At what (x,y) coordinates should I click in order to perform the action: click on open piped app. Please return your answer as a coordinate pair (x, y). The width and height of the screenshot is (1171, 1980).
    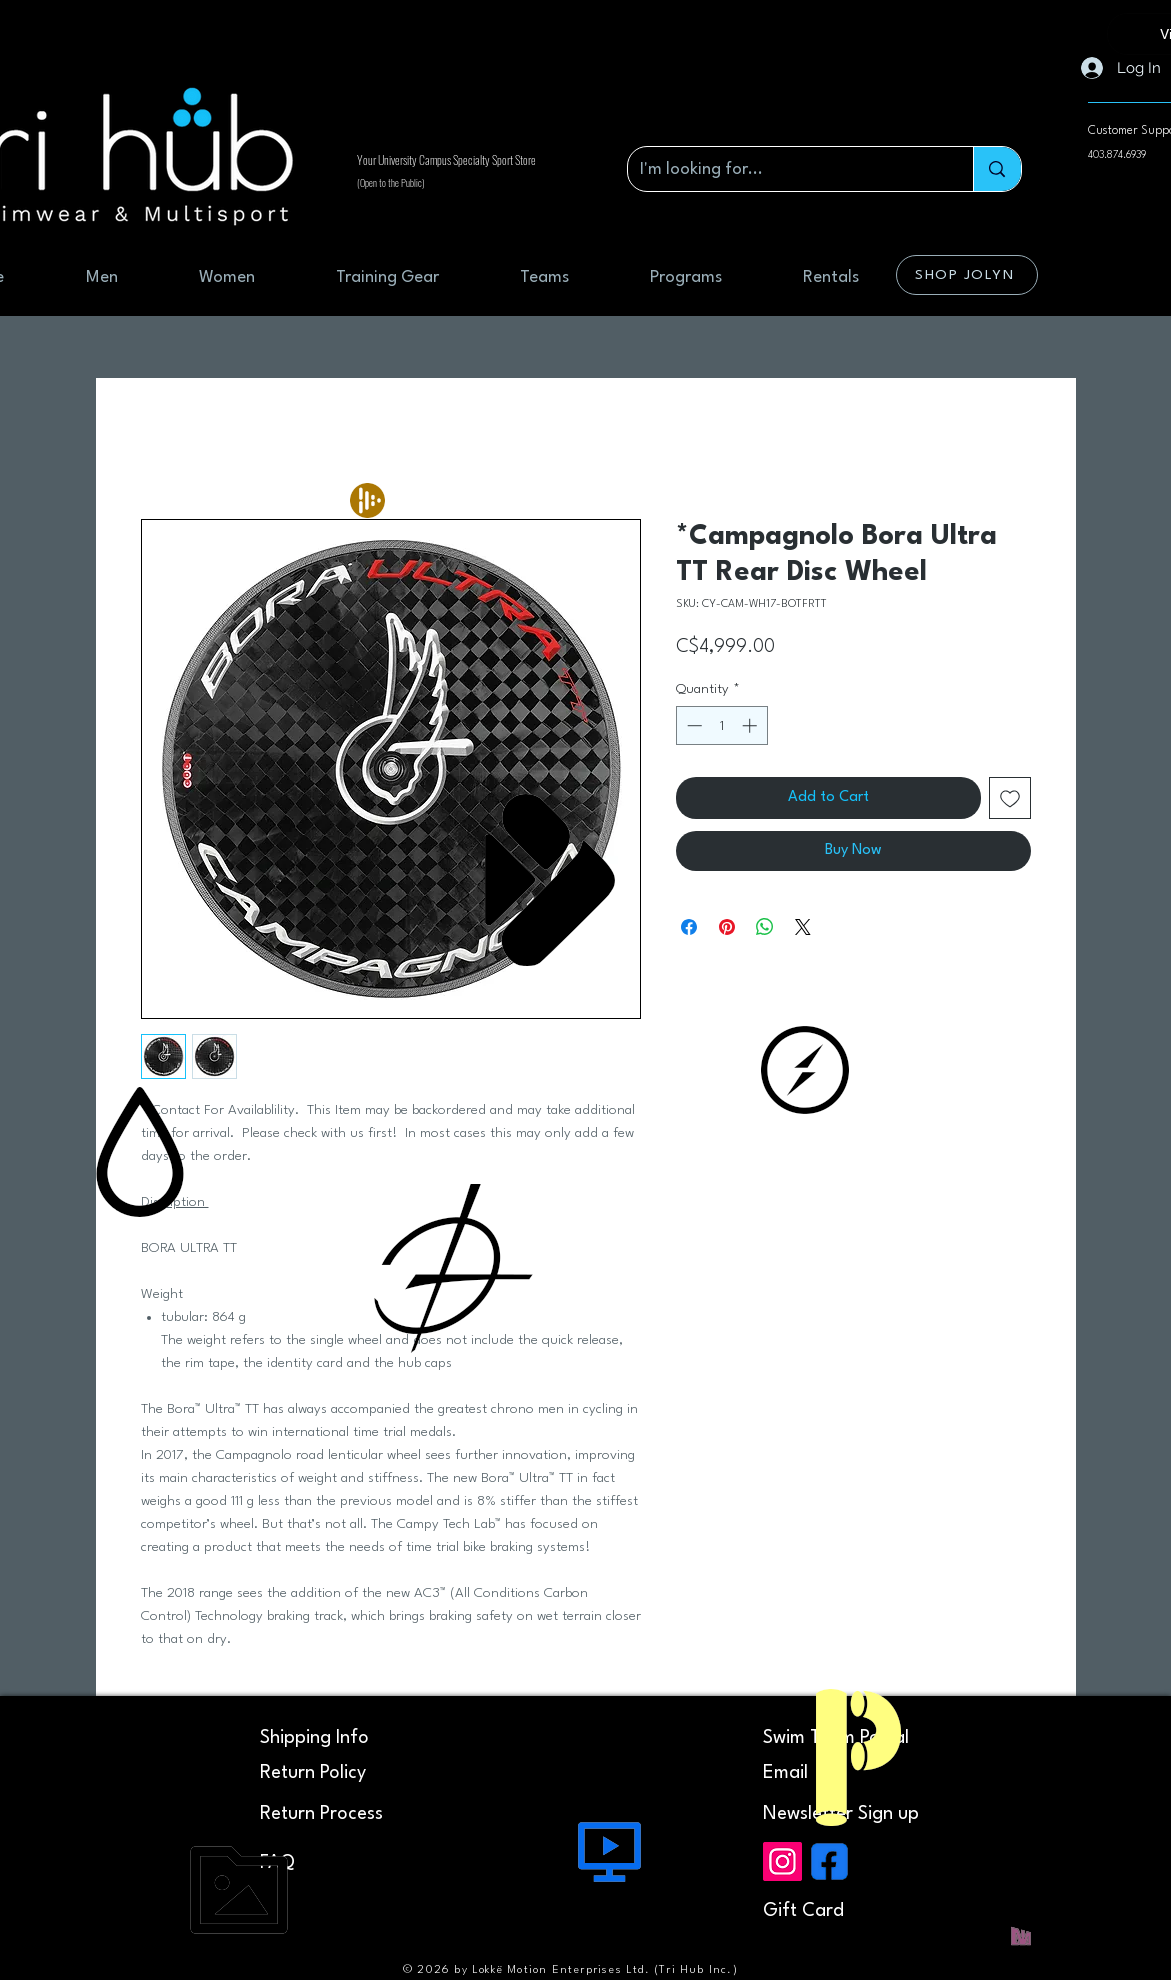
    Looking at the image, I should click on (858, 1757).